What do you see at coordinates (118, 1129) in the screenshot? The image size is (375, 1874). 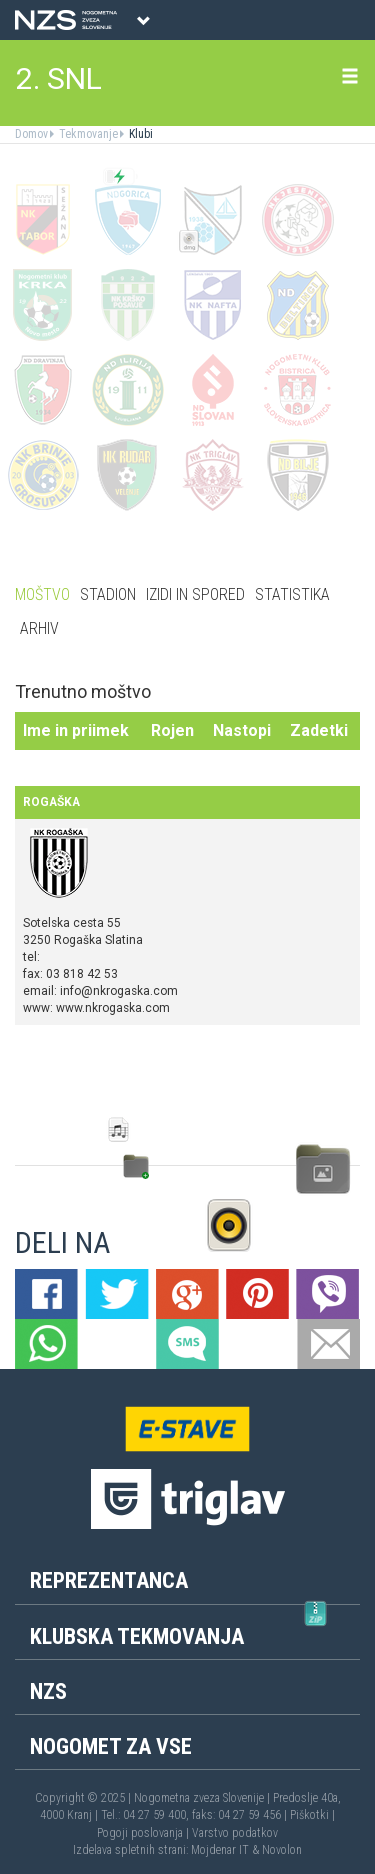 I see `an iMelody ringtone file` at bounding box center [118, 1129].